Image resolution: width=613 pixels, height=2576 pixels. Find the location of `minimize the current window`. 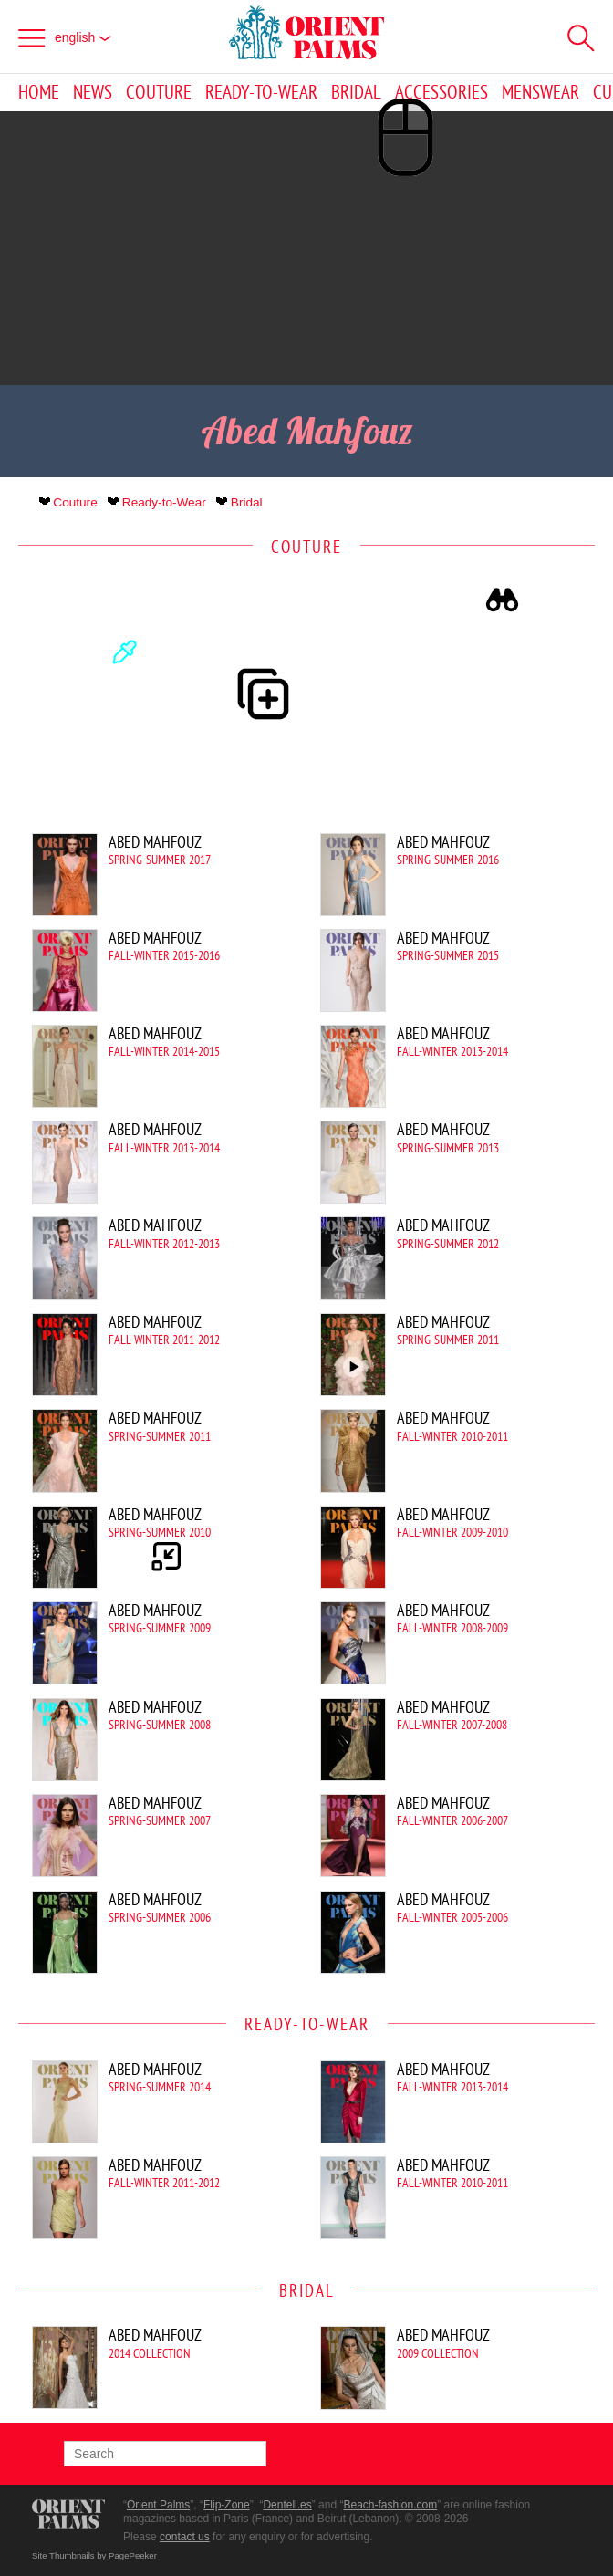

minimize the current window is located at coordinates (167, 1556).